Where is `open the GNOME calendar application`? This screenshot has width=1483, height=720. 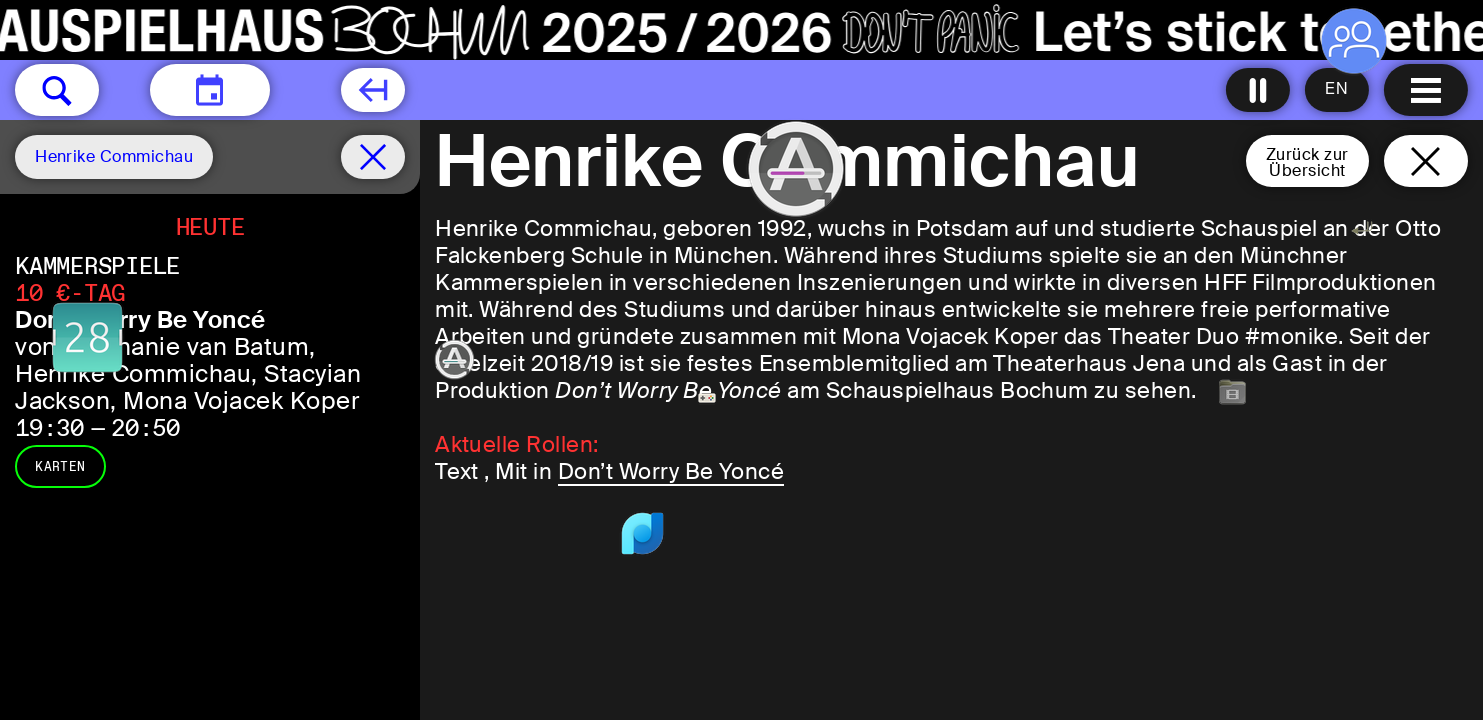
open the GNOME calendar application is located at coordinates (87, 337).